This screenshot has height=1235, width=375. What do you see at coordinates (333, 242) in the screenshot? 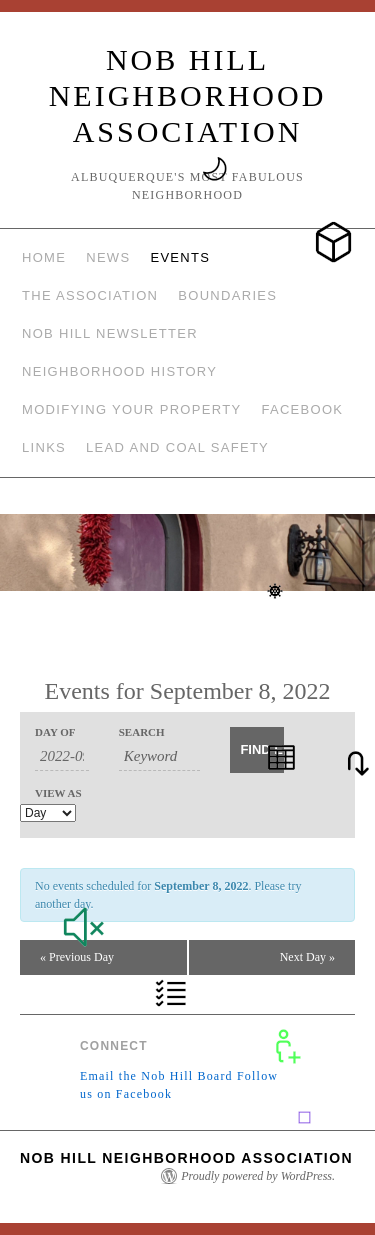
I see `indicates a method or function in code` at bounding box center [333, 242].